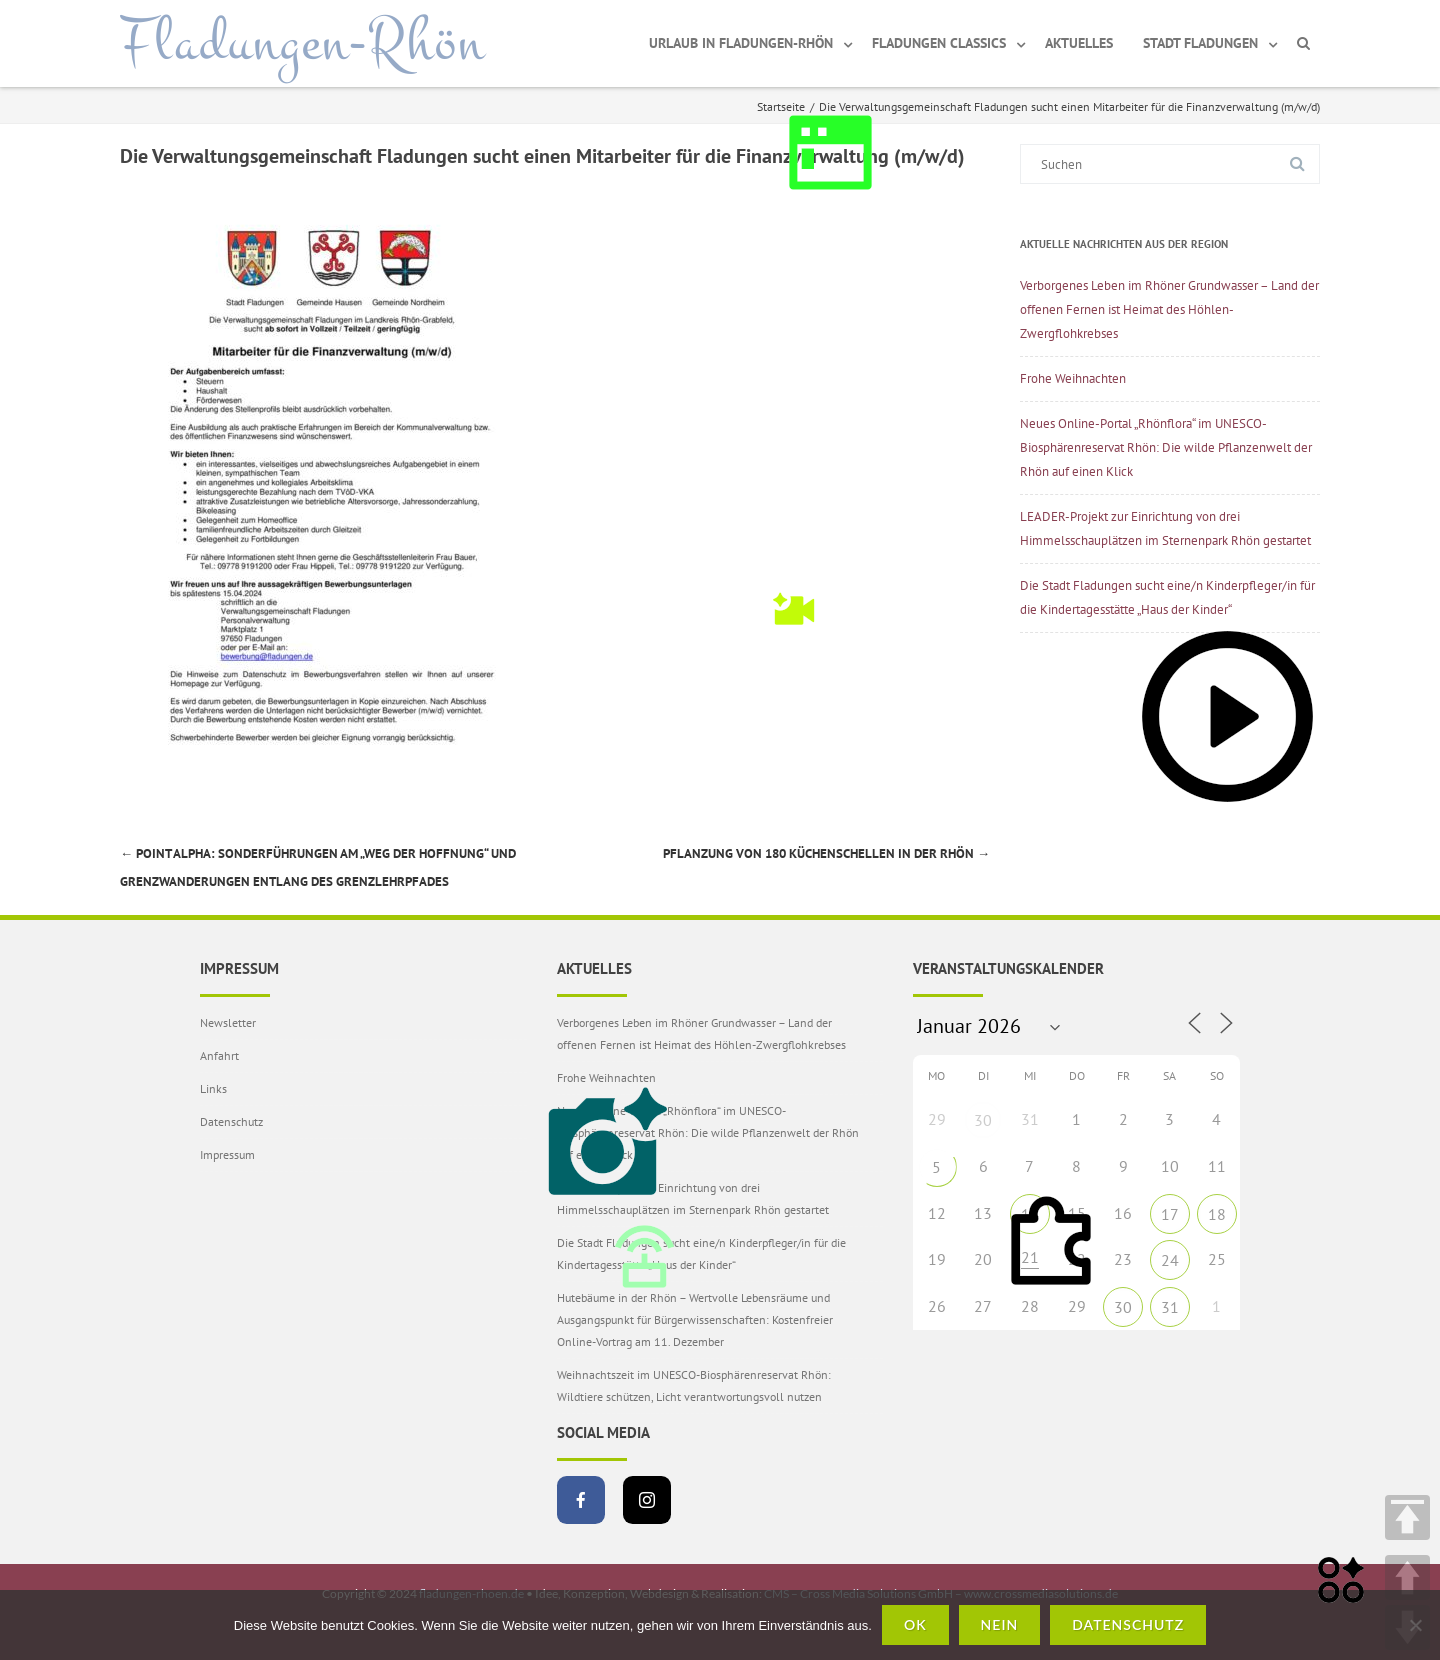  Describe the element at coordinates (830, 152) in the screenshot. I see `open terminal or command line interface` at that location.